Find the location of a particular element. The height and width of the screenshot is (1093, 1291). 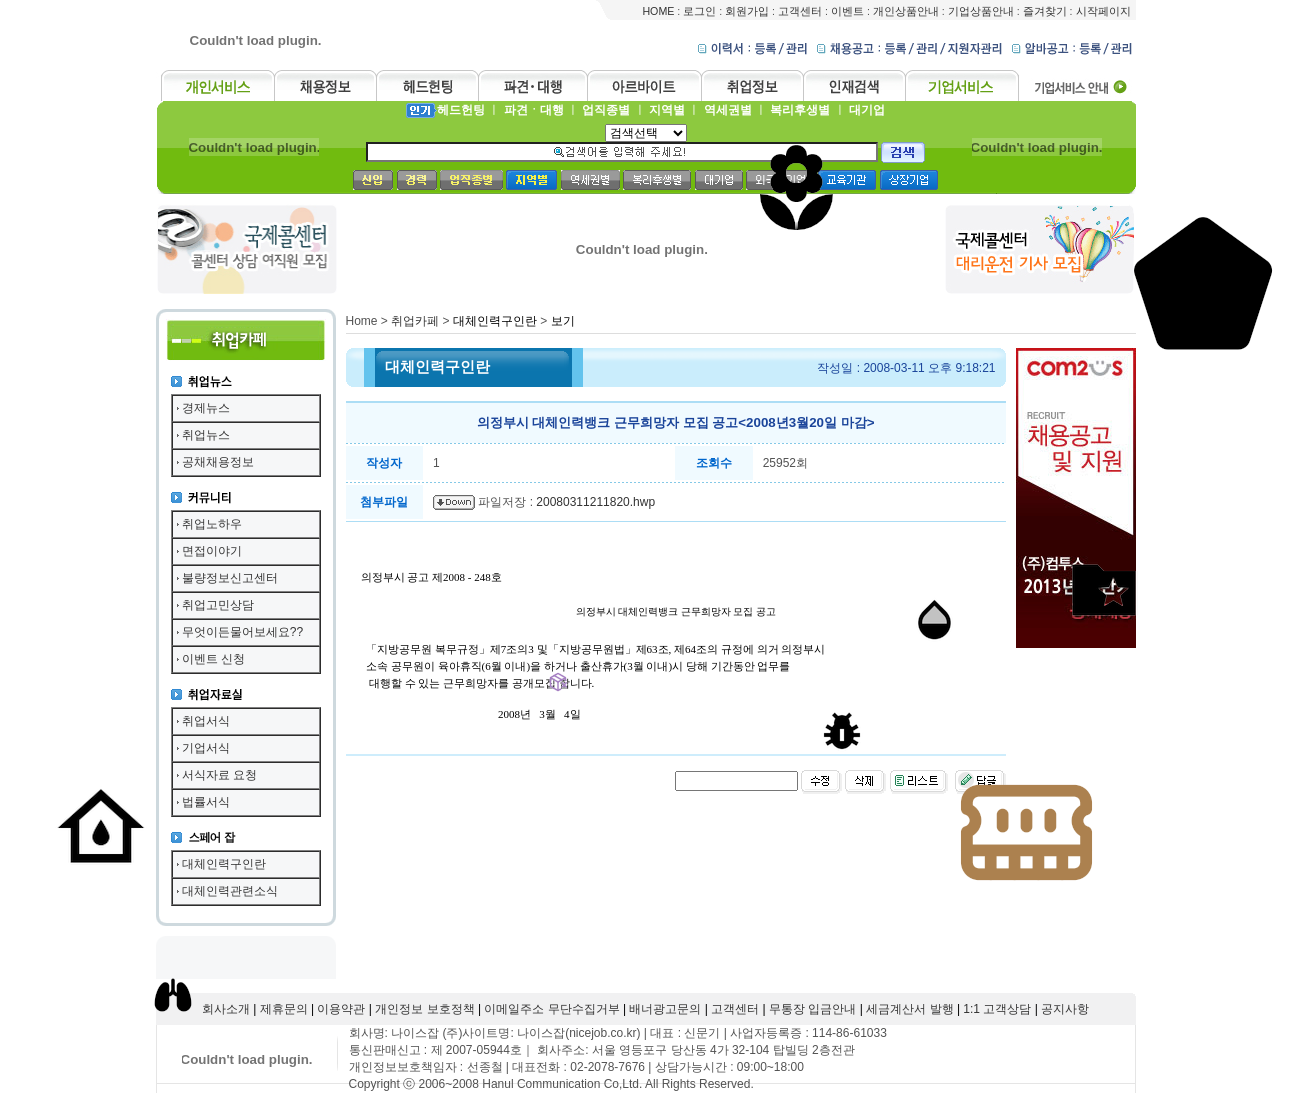

access storage or memory settings is located at coordinates (1026, 832).